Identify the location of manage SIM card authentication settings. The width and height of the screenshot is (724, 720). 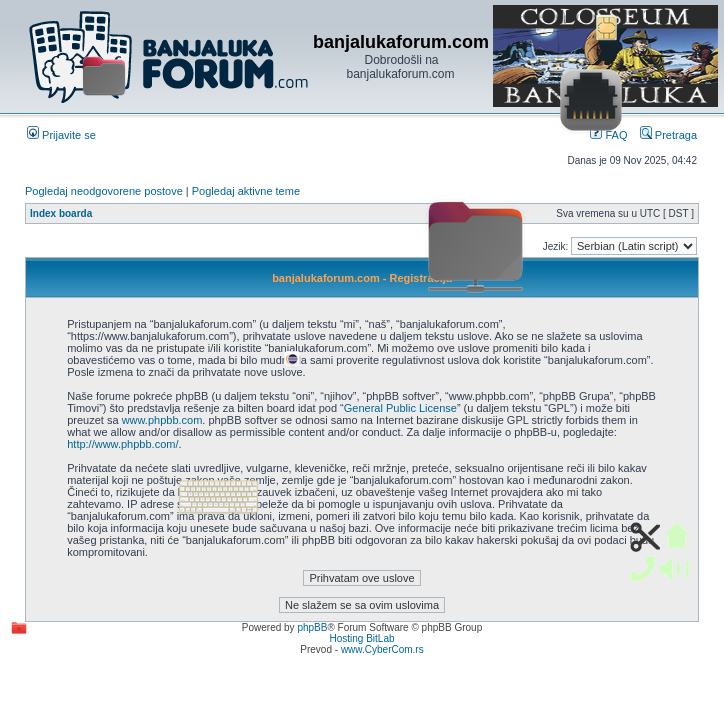
(606, 27).